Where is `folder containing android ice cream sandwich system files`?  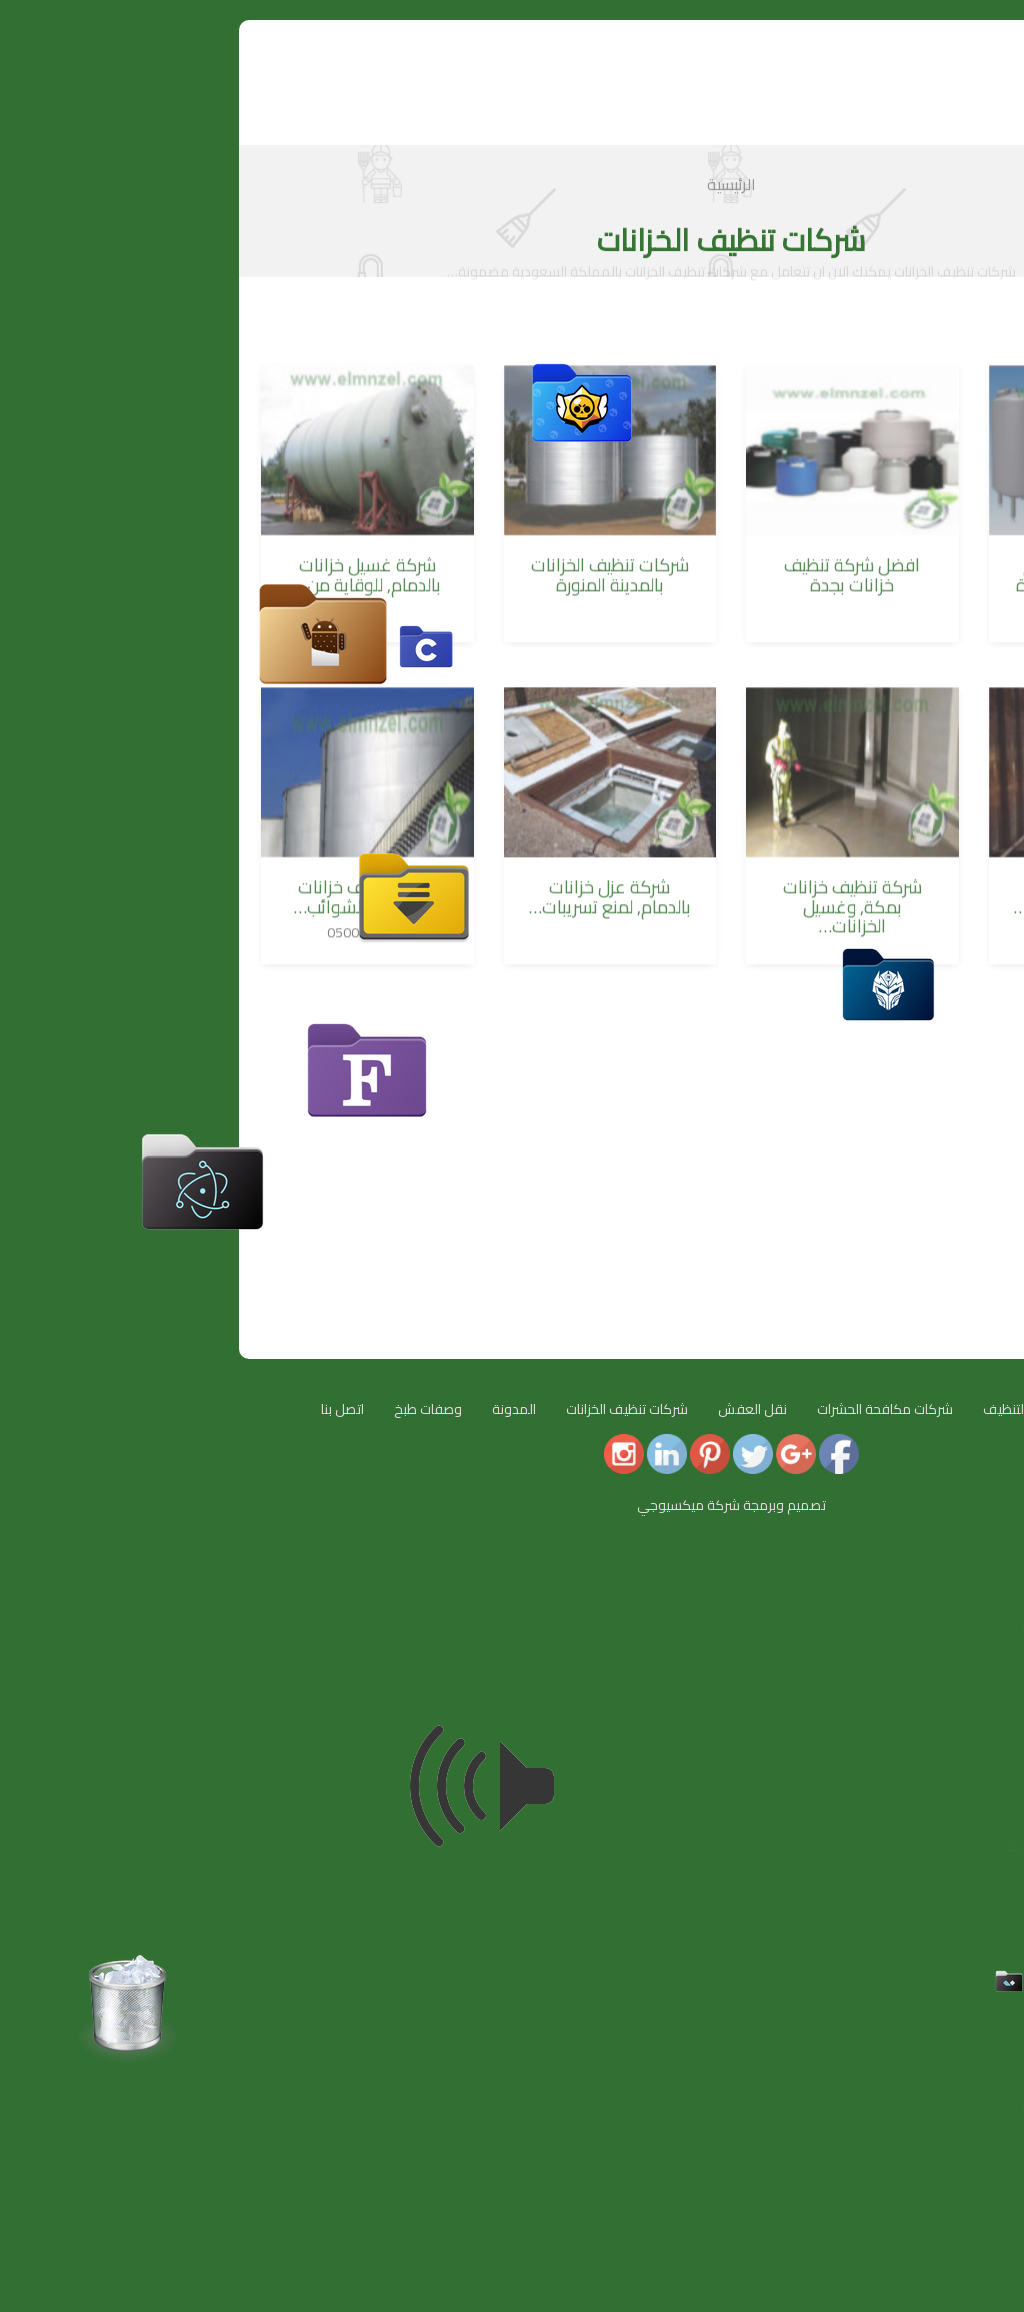
folder containing android ice cream sandwich system files is located at coordinates (322, 637).